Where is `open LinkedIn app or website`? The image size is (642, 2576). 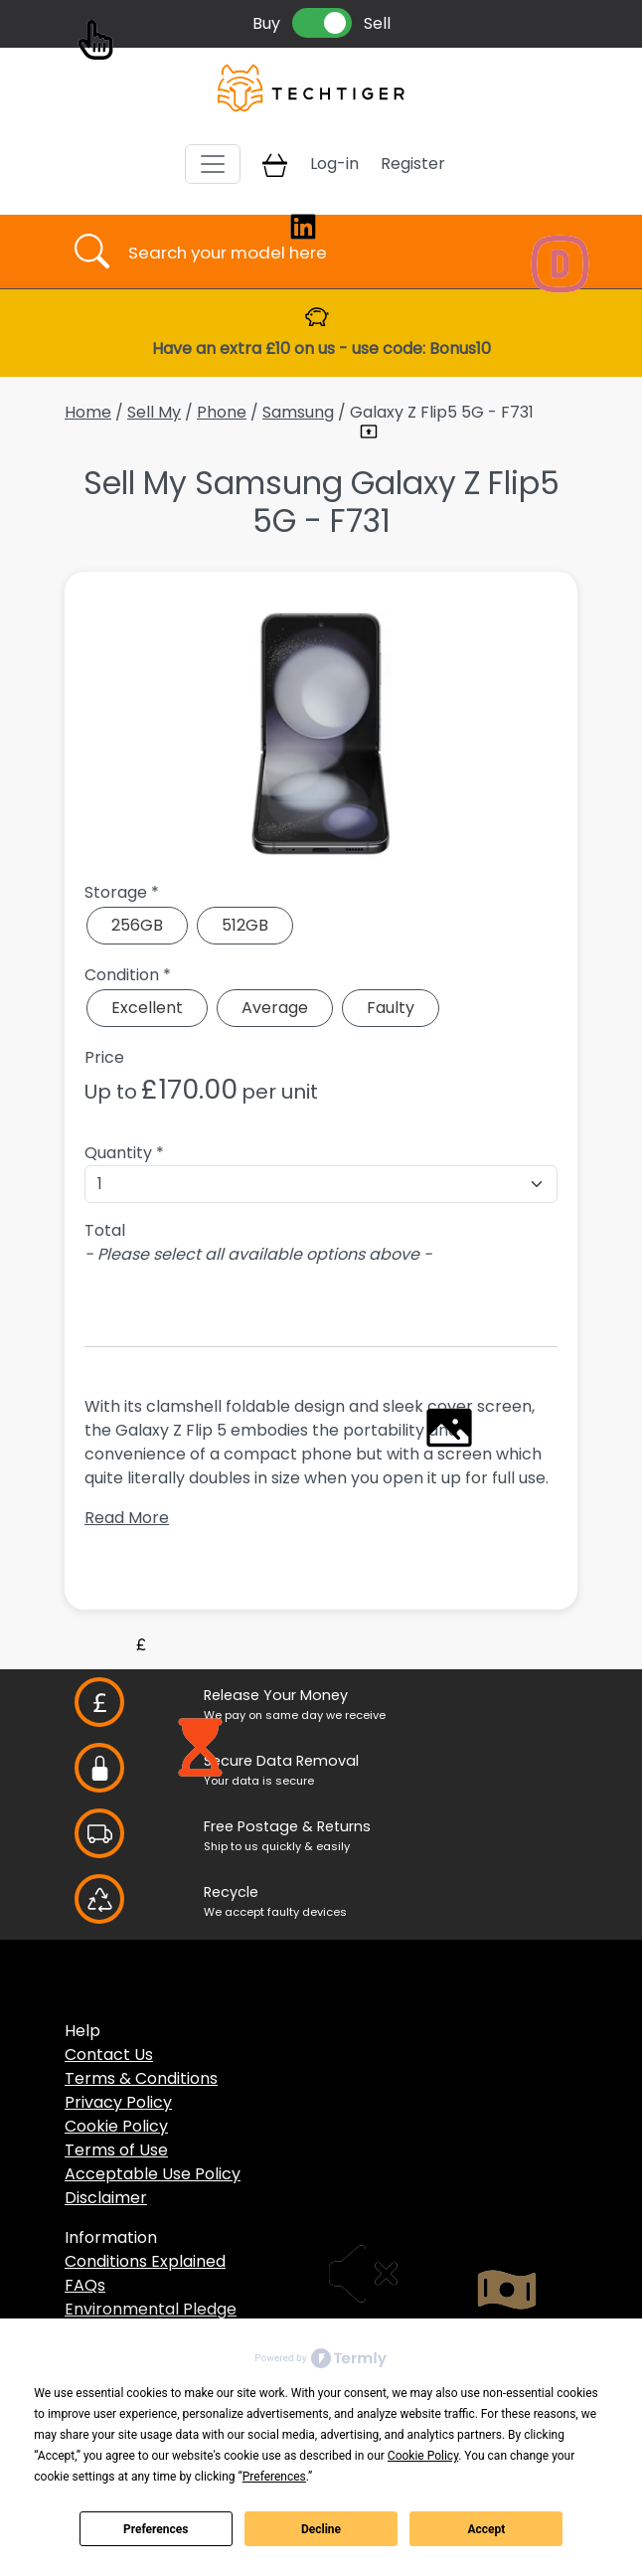
open LinkedIn app or website is located at coordinates (303, 227).